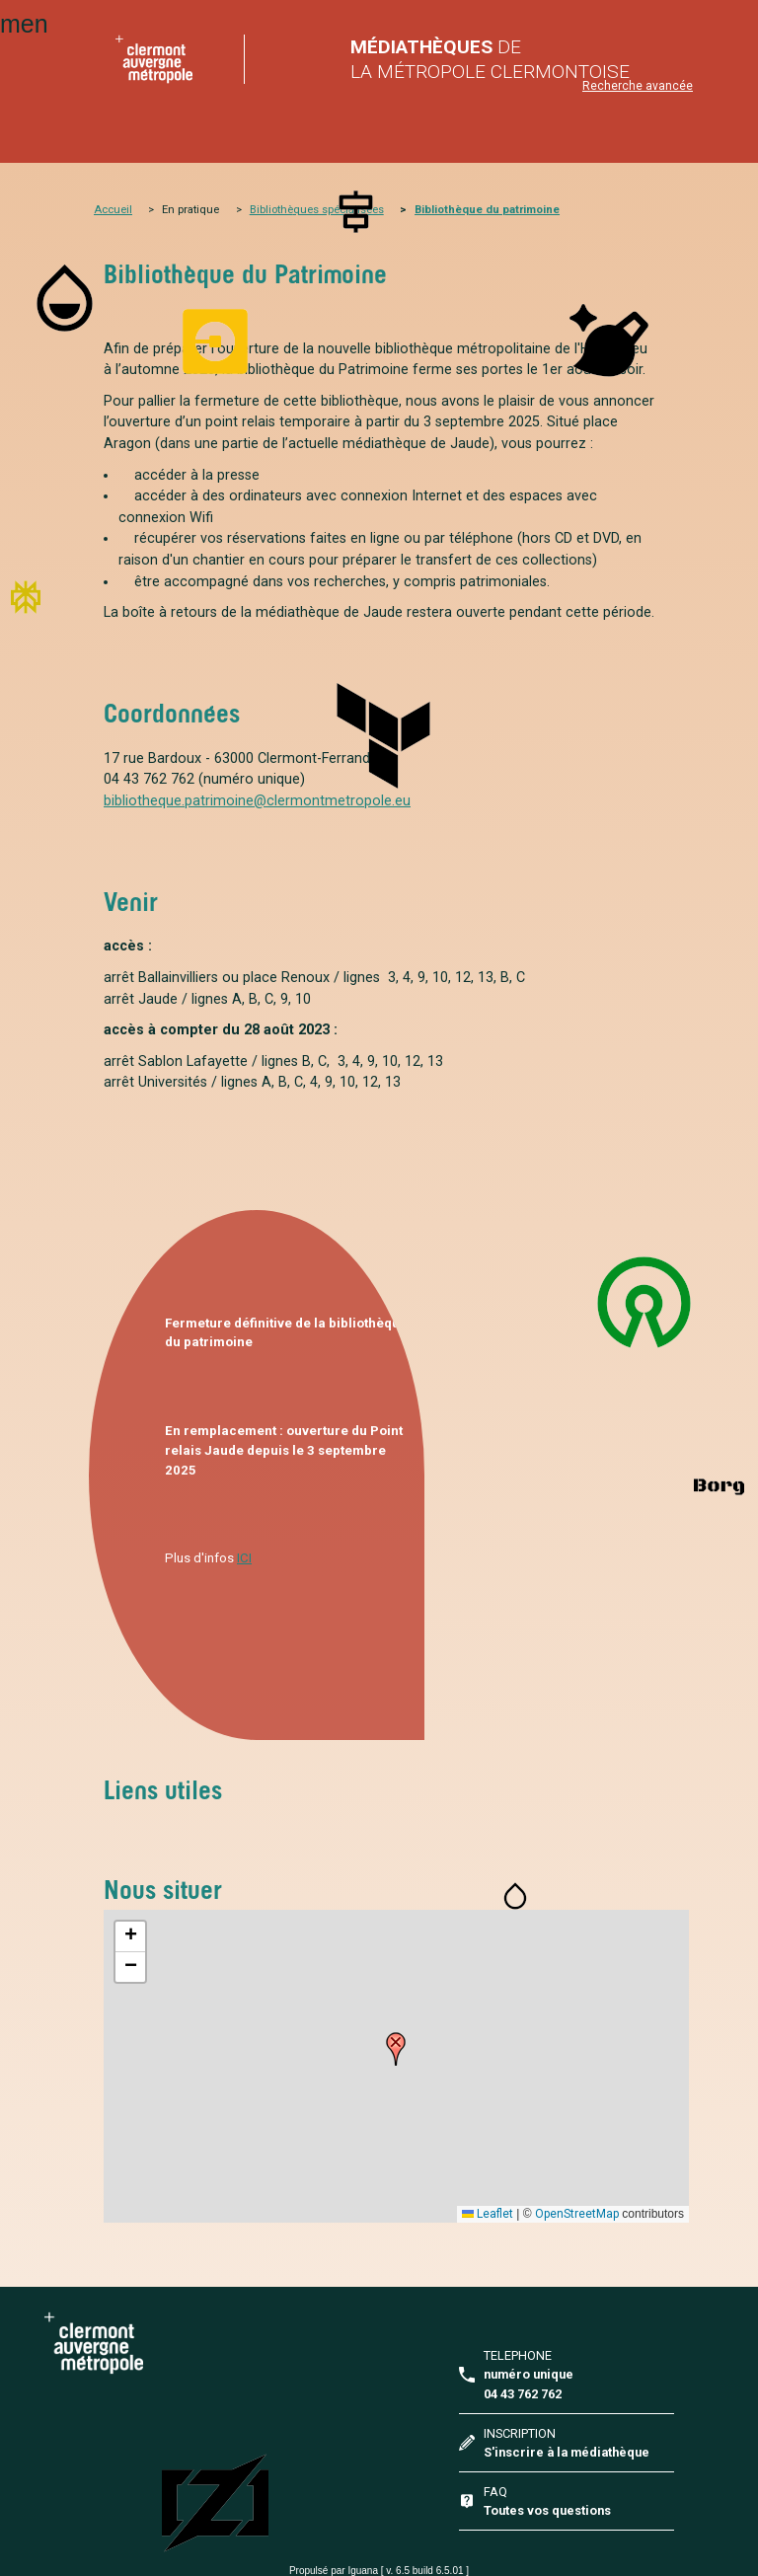  I want to click on HashiCorp Terraform branding or logo, so click(383, 735).